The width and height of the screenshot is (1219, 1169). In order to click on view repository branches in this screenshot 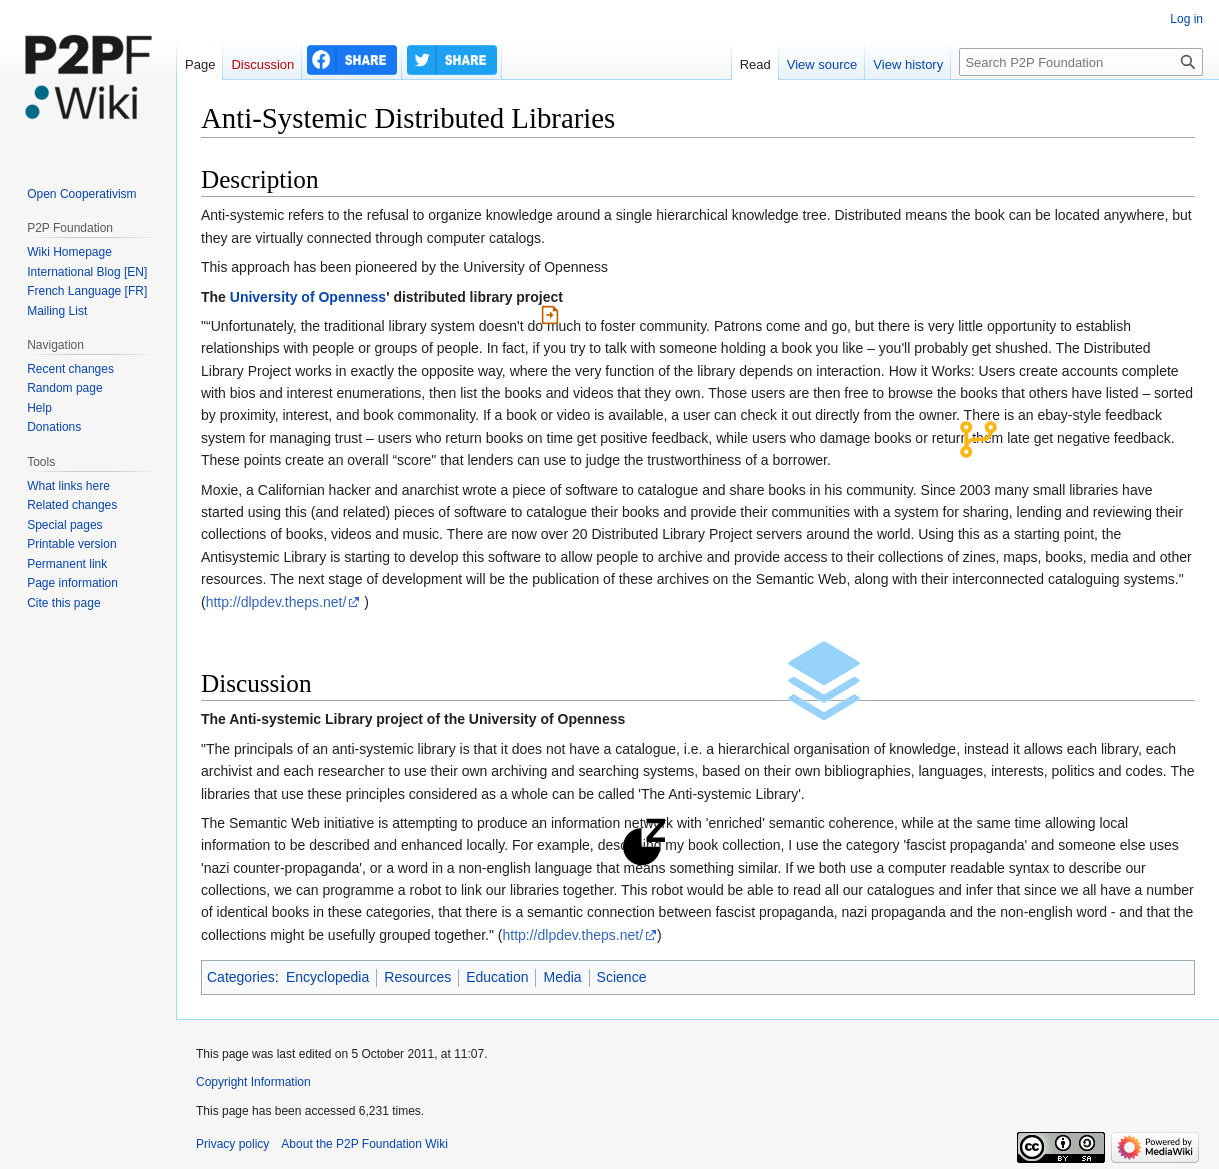, I will do `click(978, 439)`.